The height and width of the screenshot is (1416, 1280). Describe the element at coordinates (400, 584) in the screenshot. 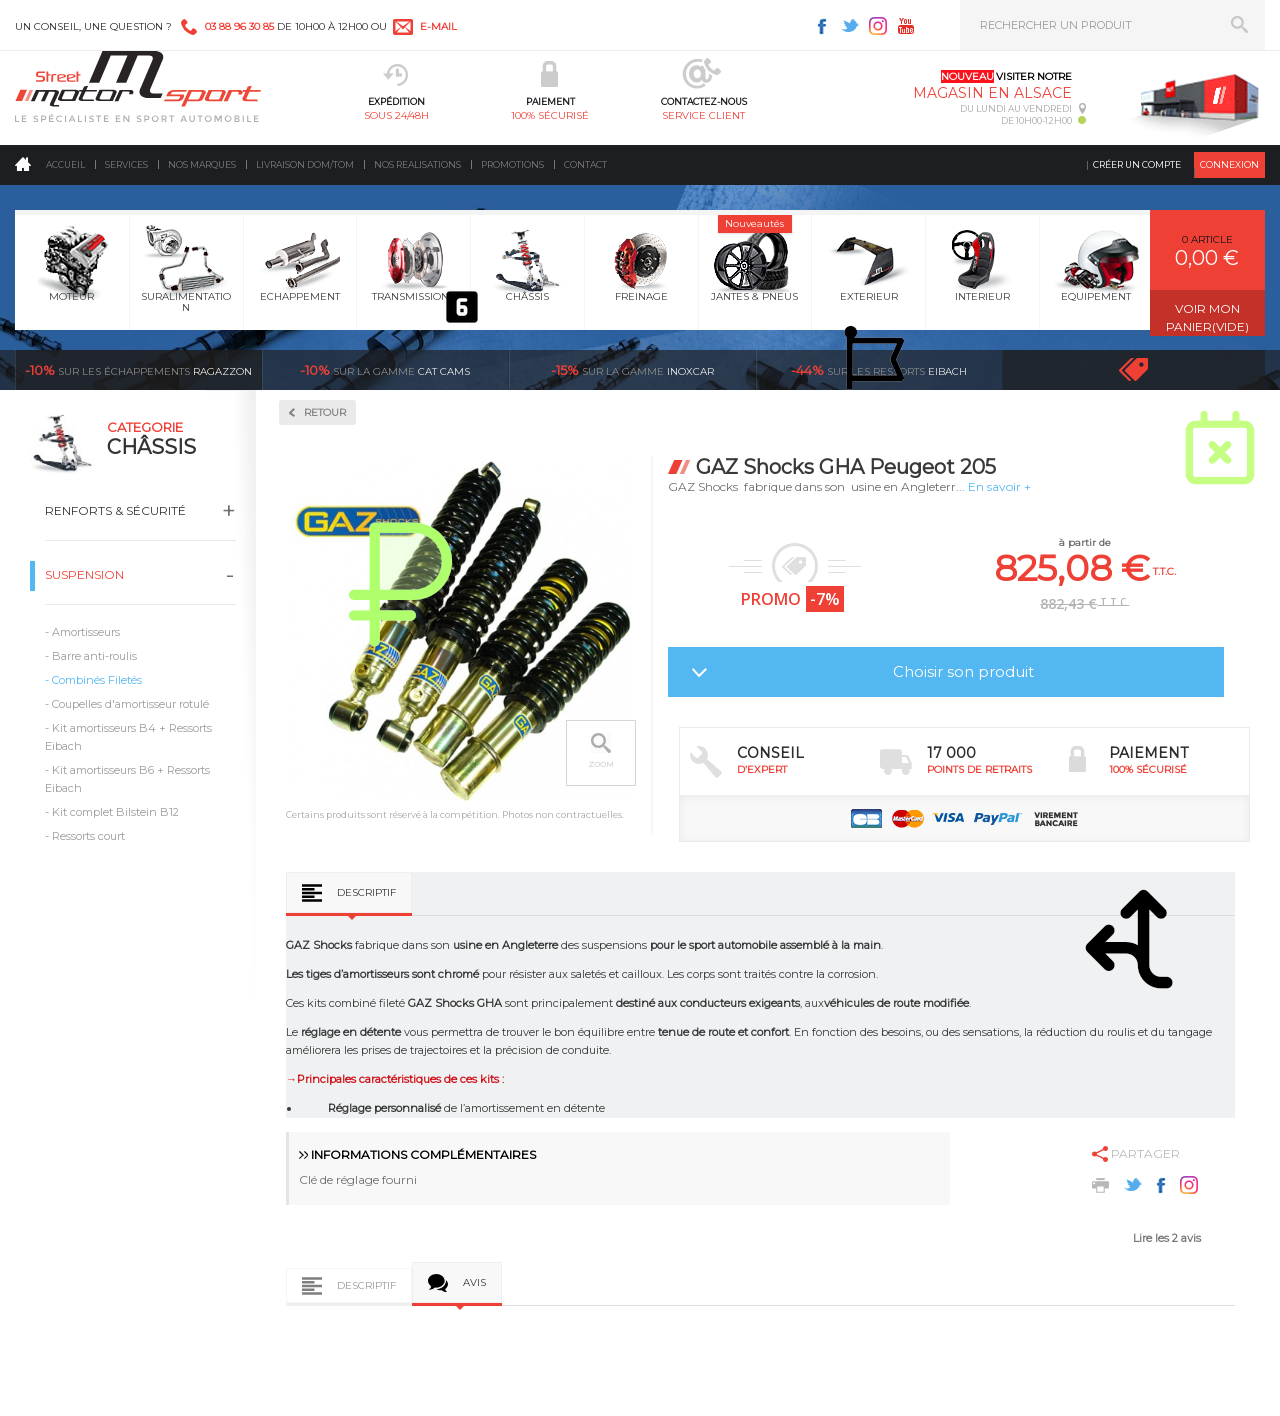

I see `view price in russian rubles` at that location.